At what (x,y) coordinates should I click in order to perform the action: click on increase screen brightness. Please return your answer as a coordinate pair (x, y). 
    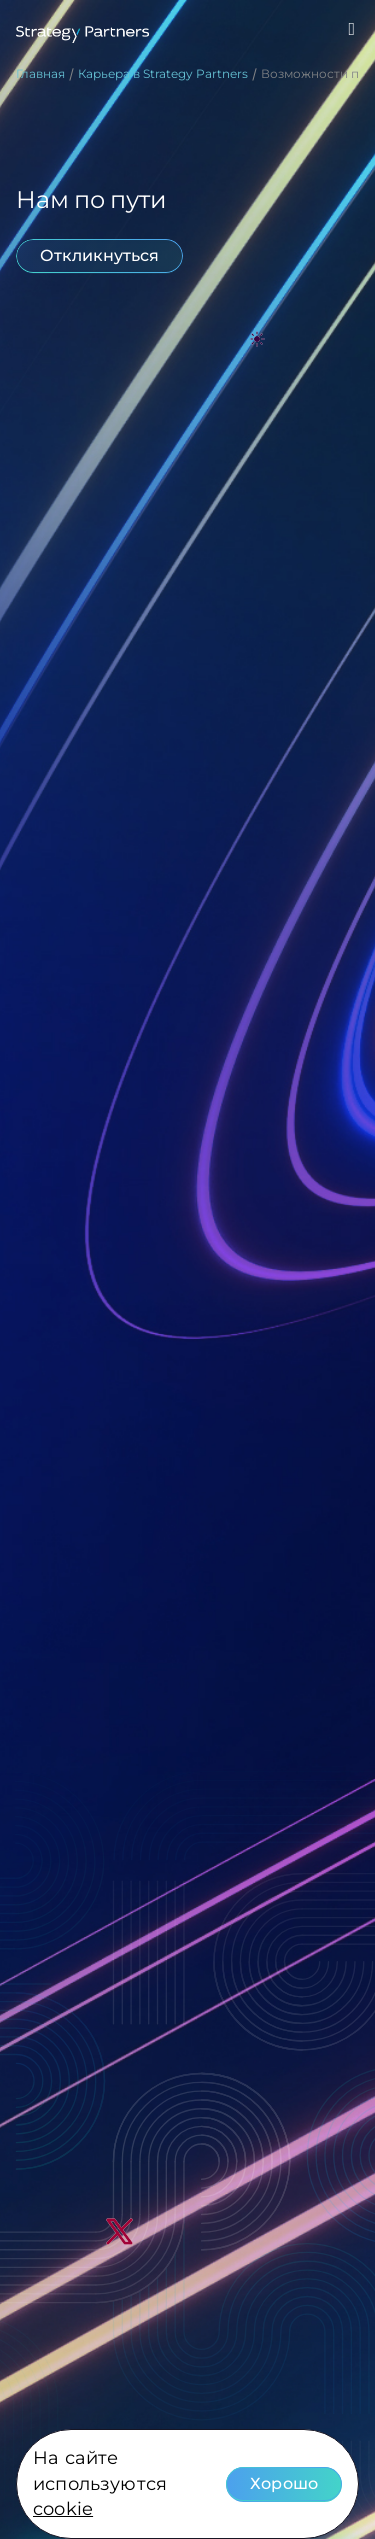
    Looking at the image, I should click on (257, 339).